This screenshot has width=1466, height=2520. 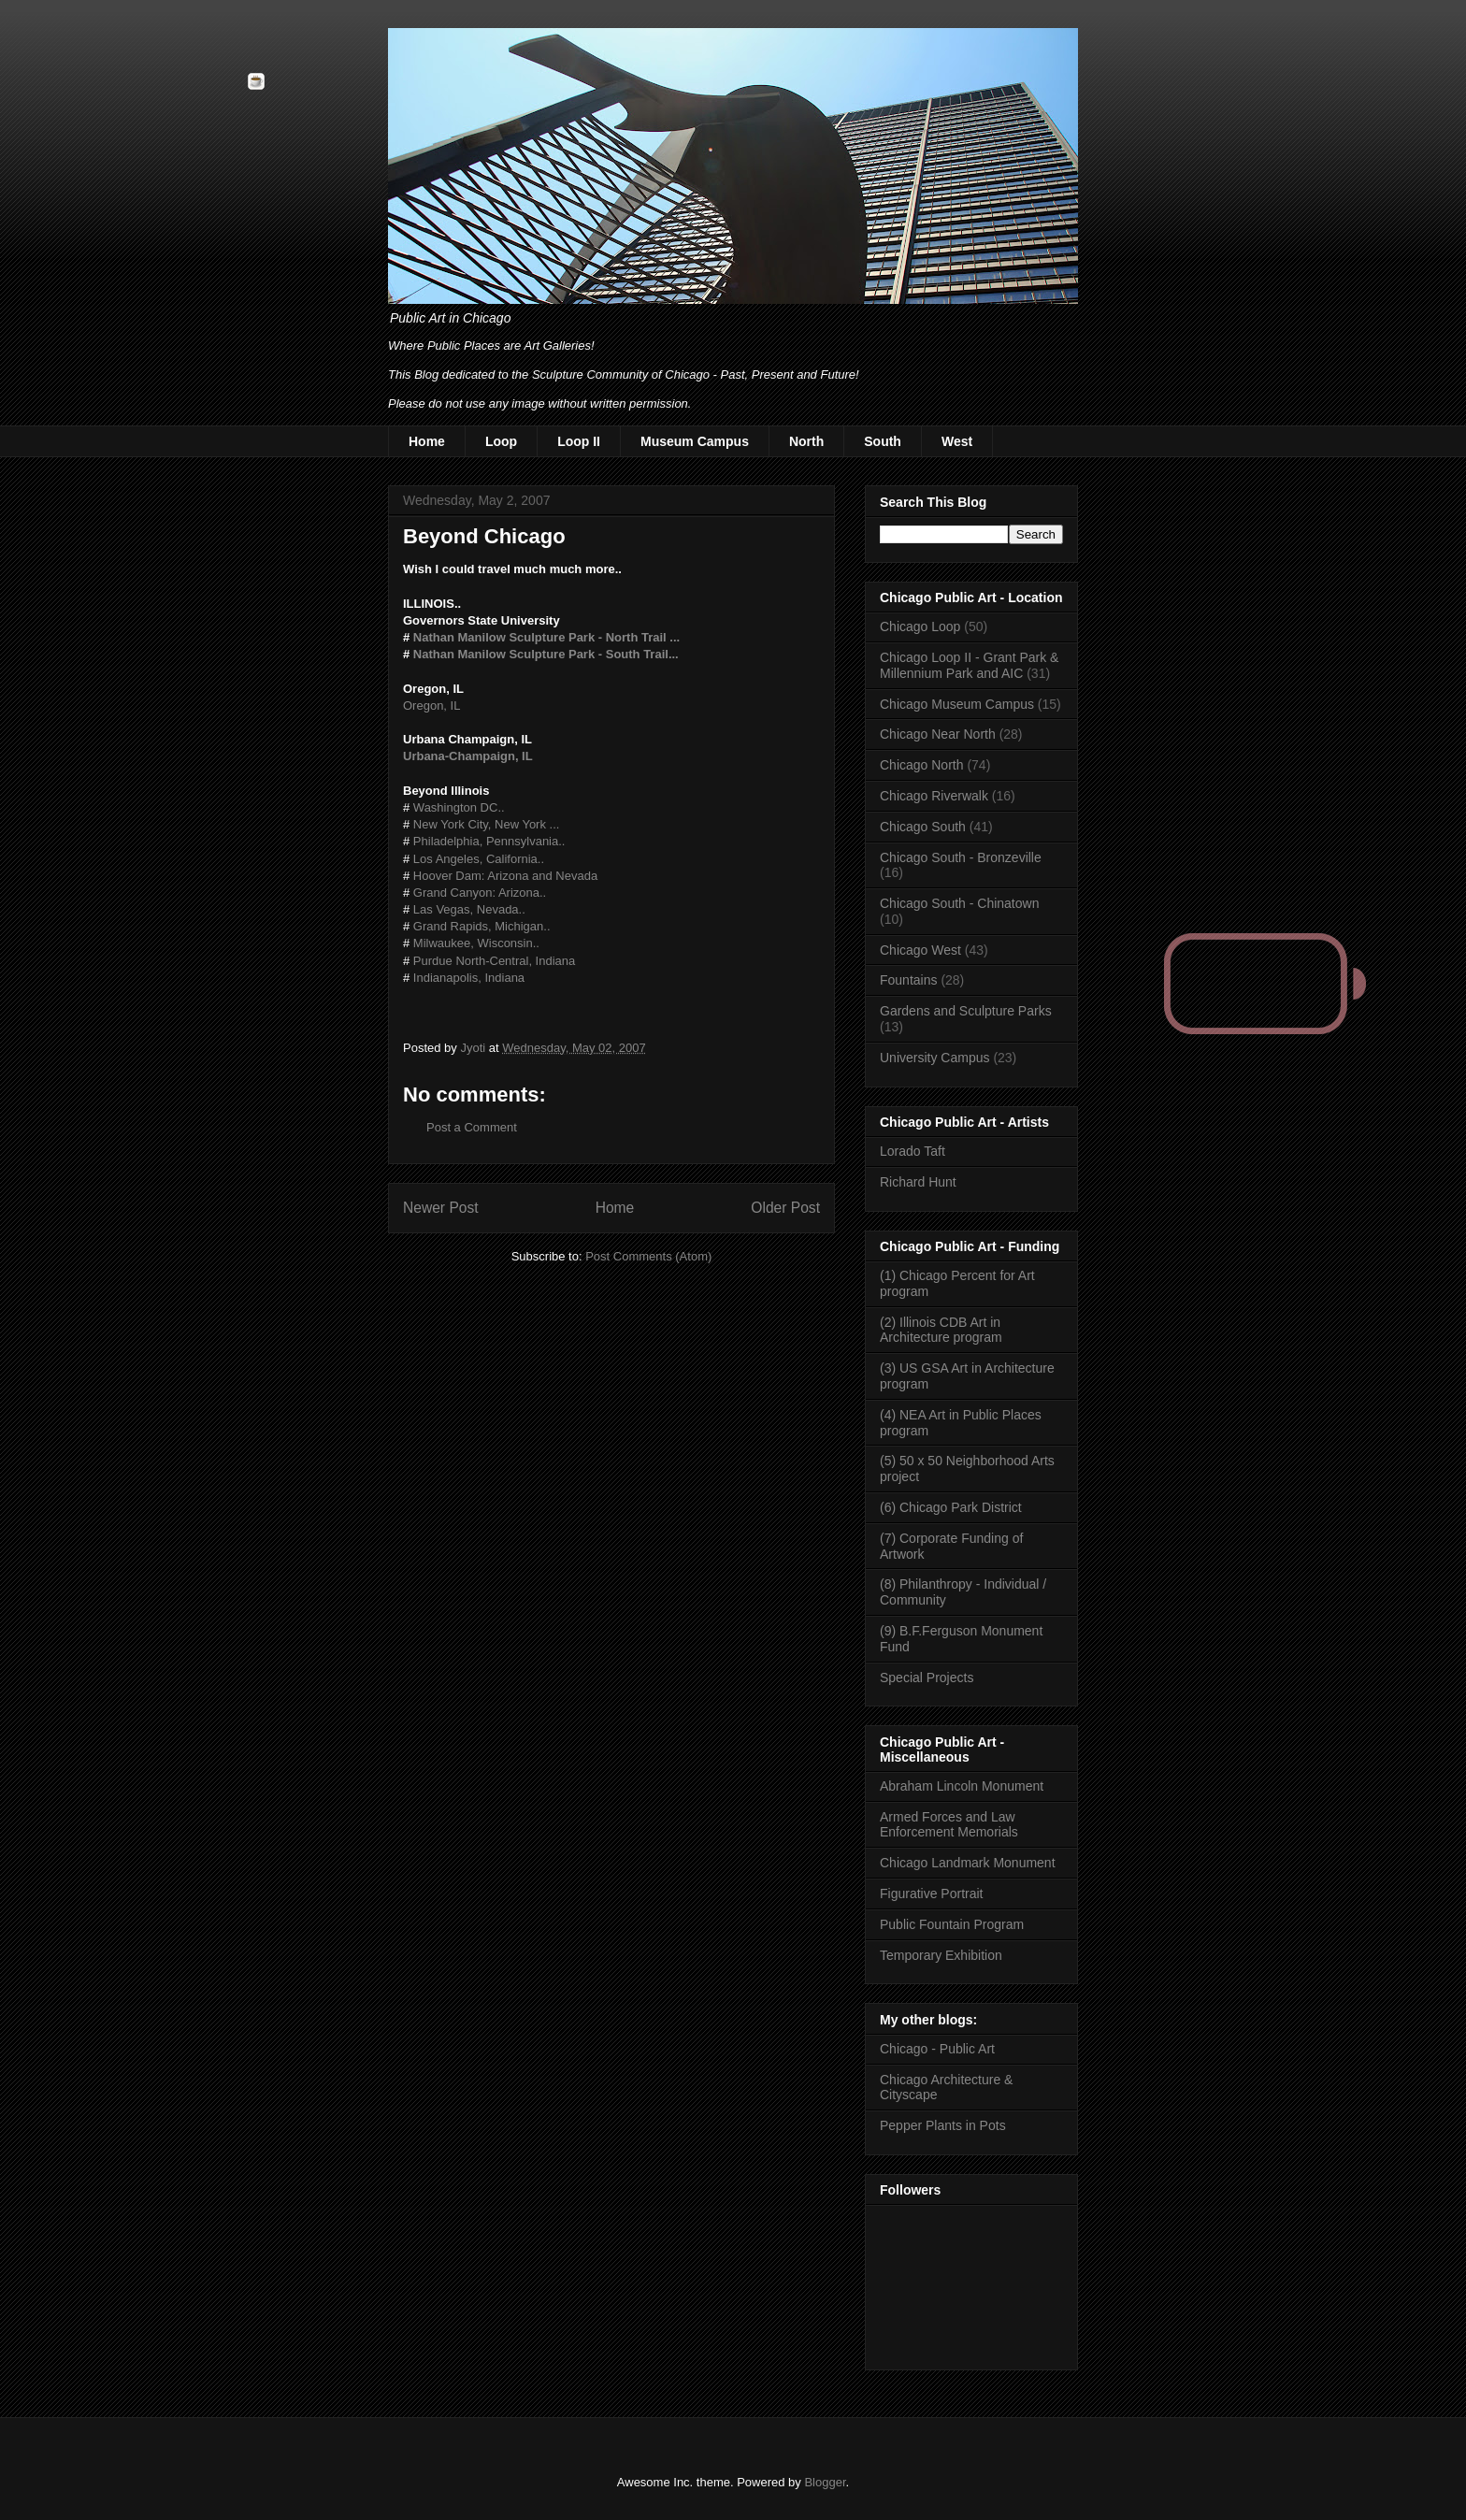 What do you see at coordinates (256, 81) in the screenshot?
I see `launch caffeine app to prevent sleep mode` at bounding box center [256, 81].